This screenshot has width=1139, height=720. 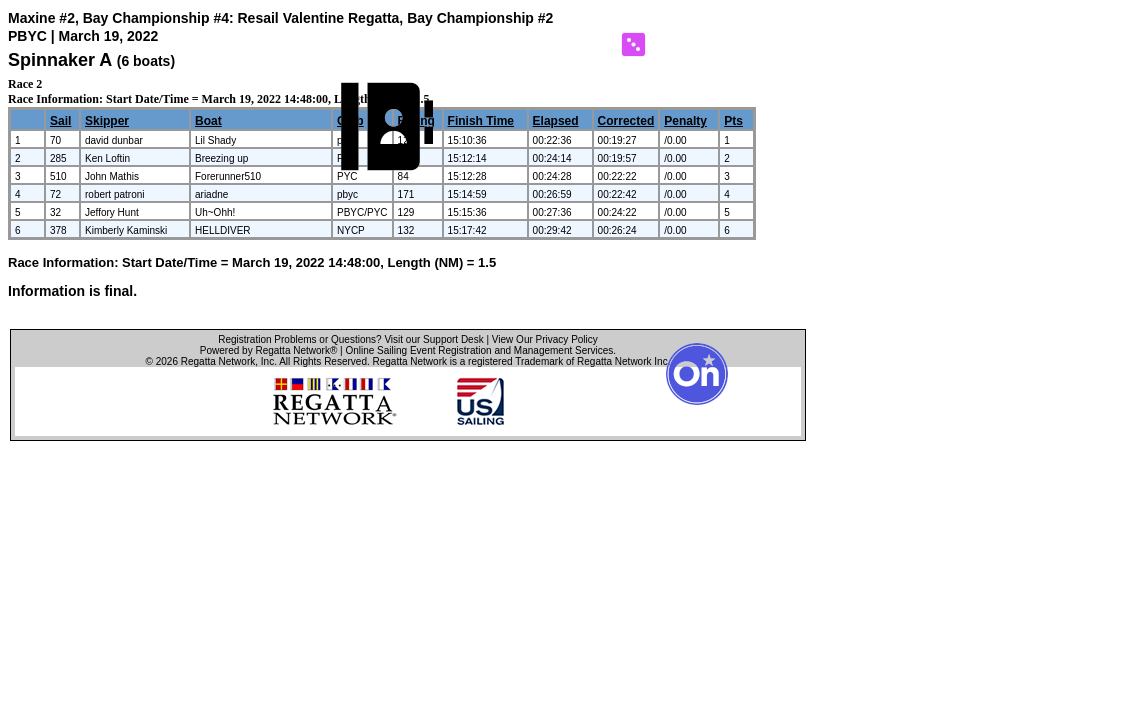 I want to click on roll dice or generate random result, so click(x=633, y=44).